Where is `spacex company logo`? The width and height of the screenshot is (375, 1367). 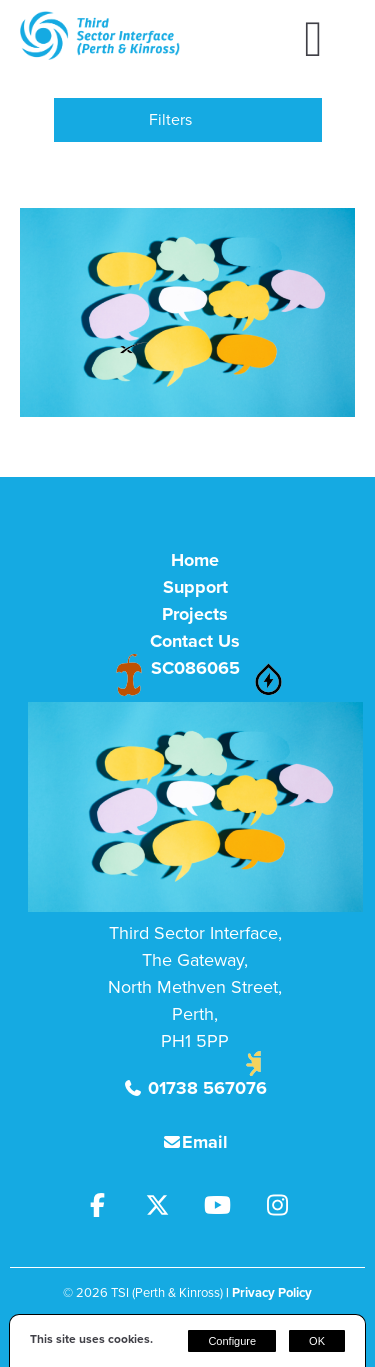 spacex company logo is located at coordinates (134, 347).